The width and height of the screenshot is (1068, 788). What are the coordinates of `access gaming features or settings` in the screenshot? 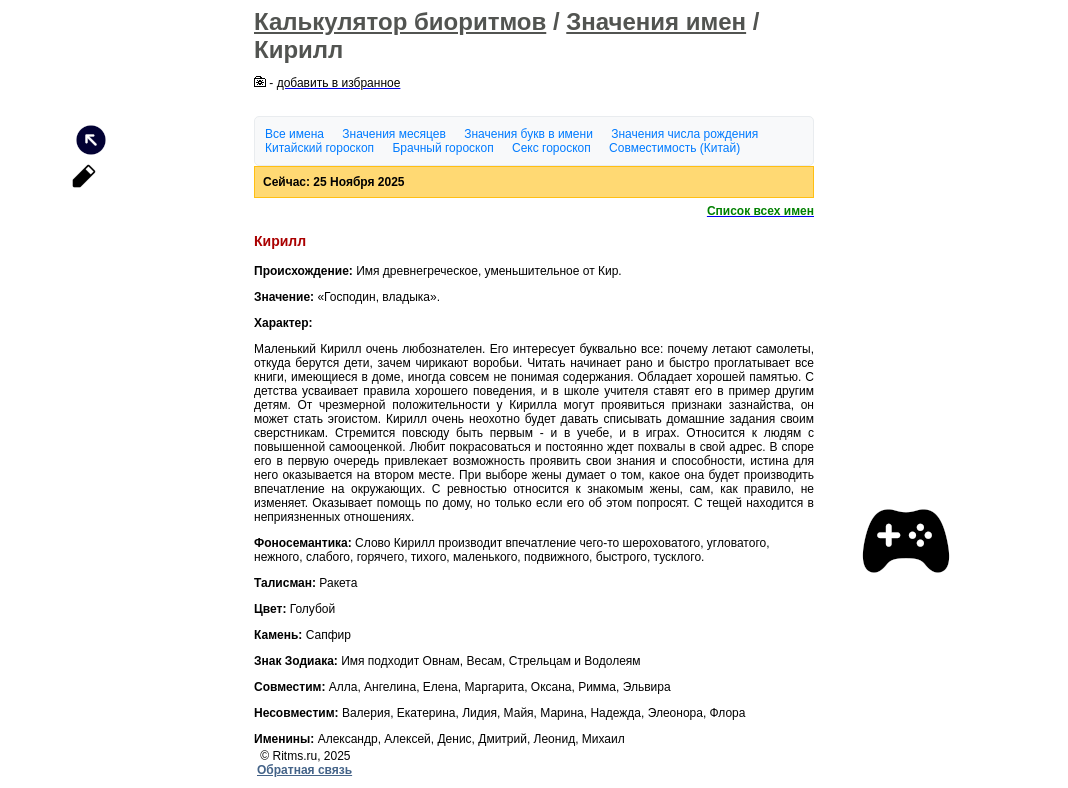 It's located at (906, 541).